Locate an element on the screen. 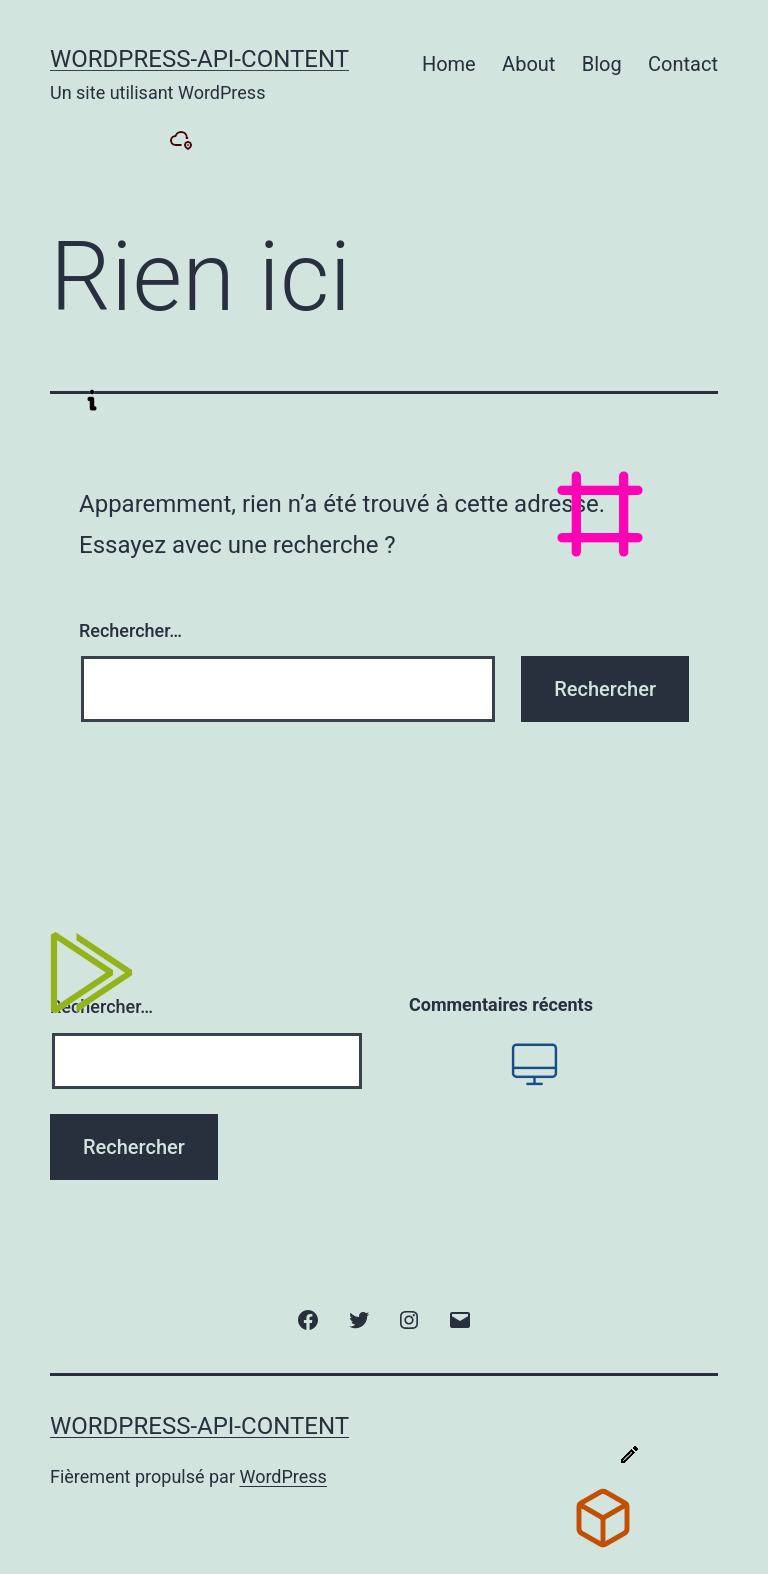 This screenshot has height=1574, width=768. switch to desktop view is located at coordinates (534, 1062).